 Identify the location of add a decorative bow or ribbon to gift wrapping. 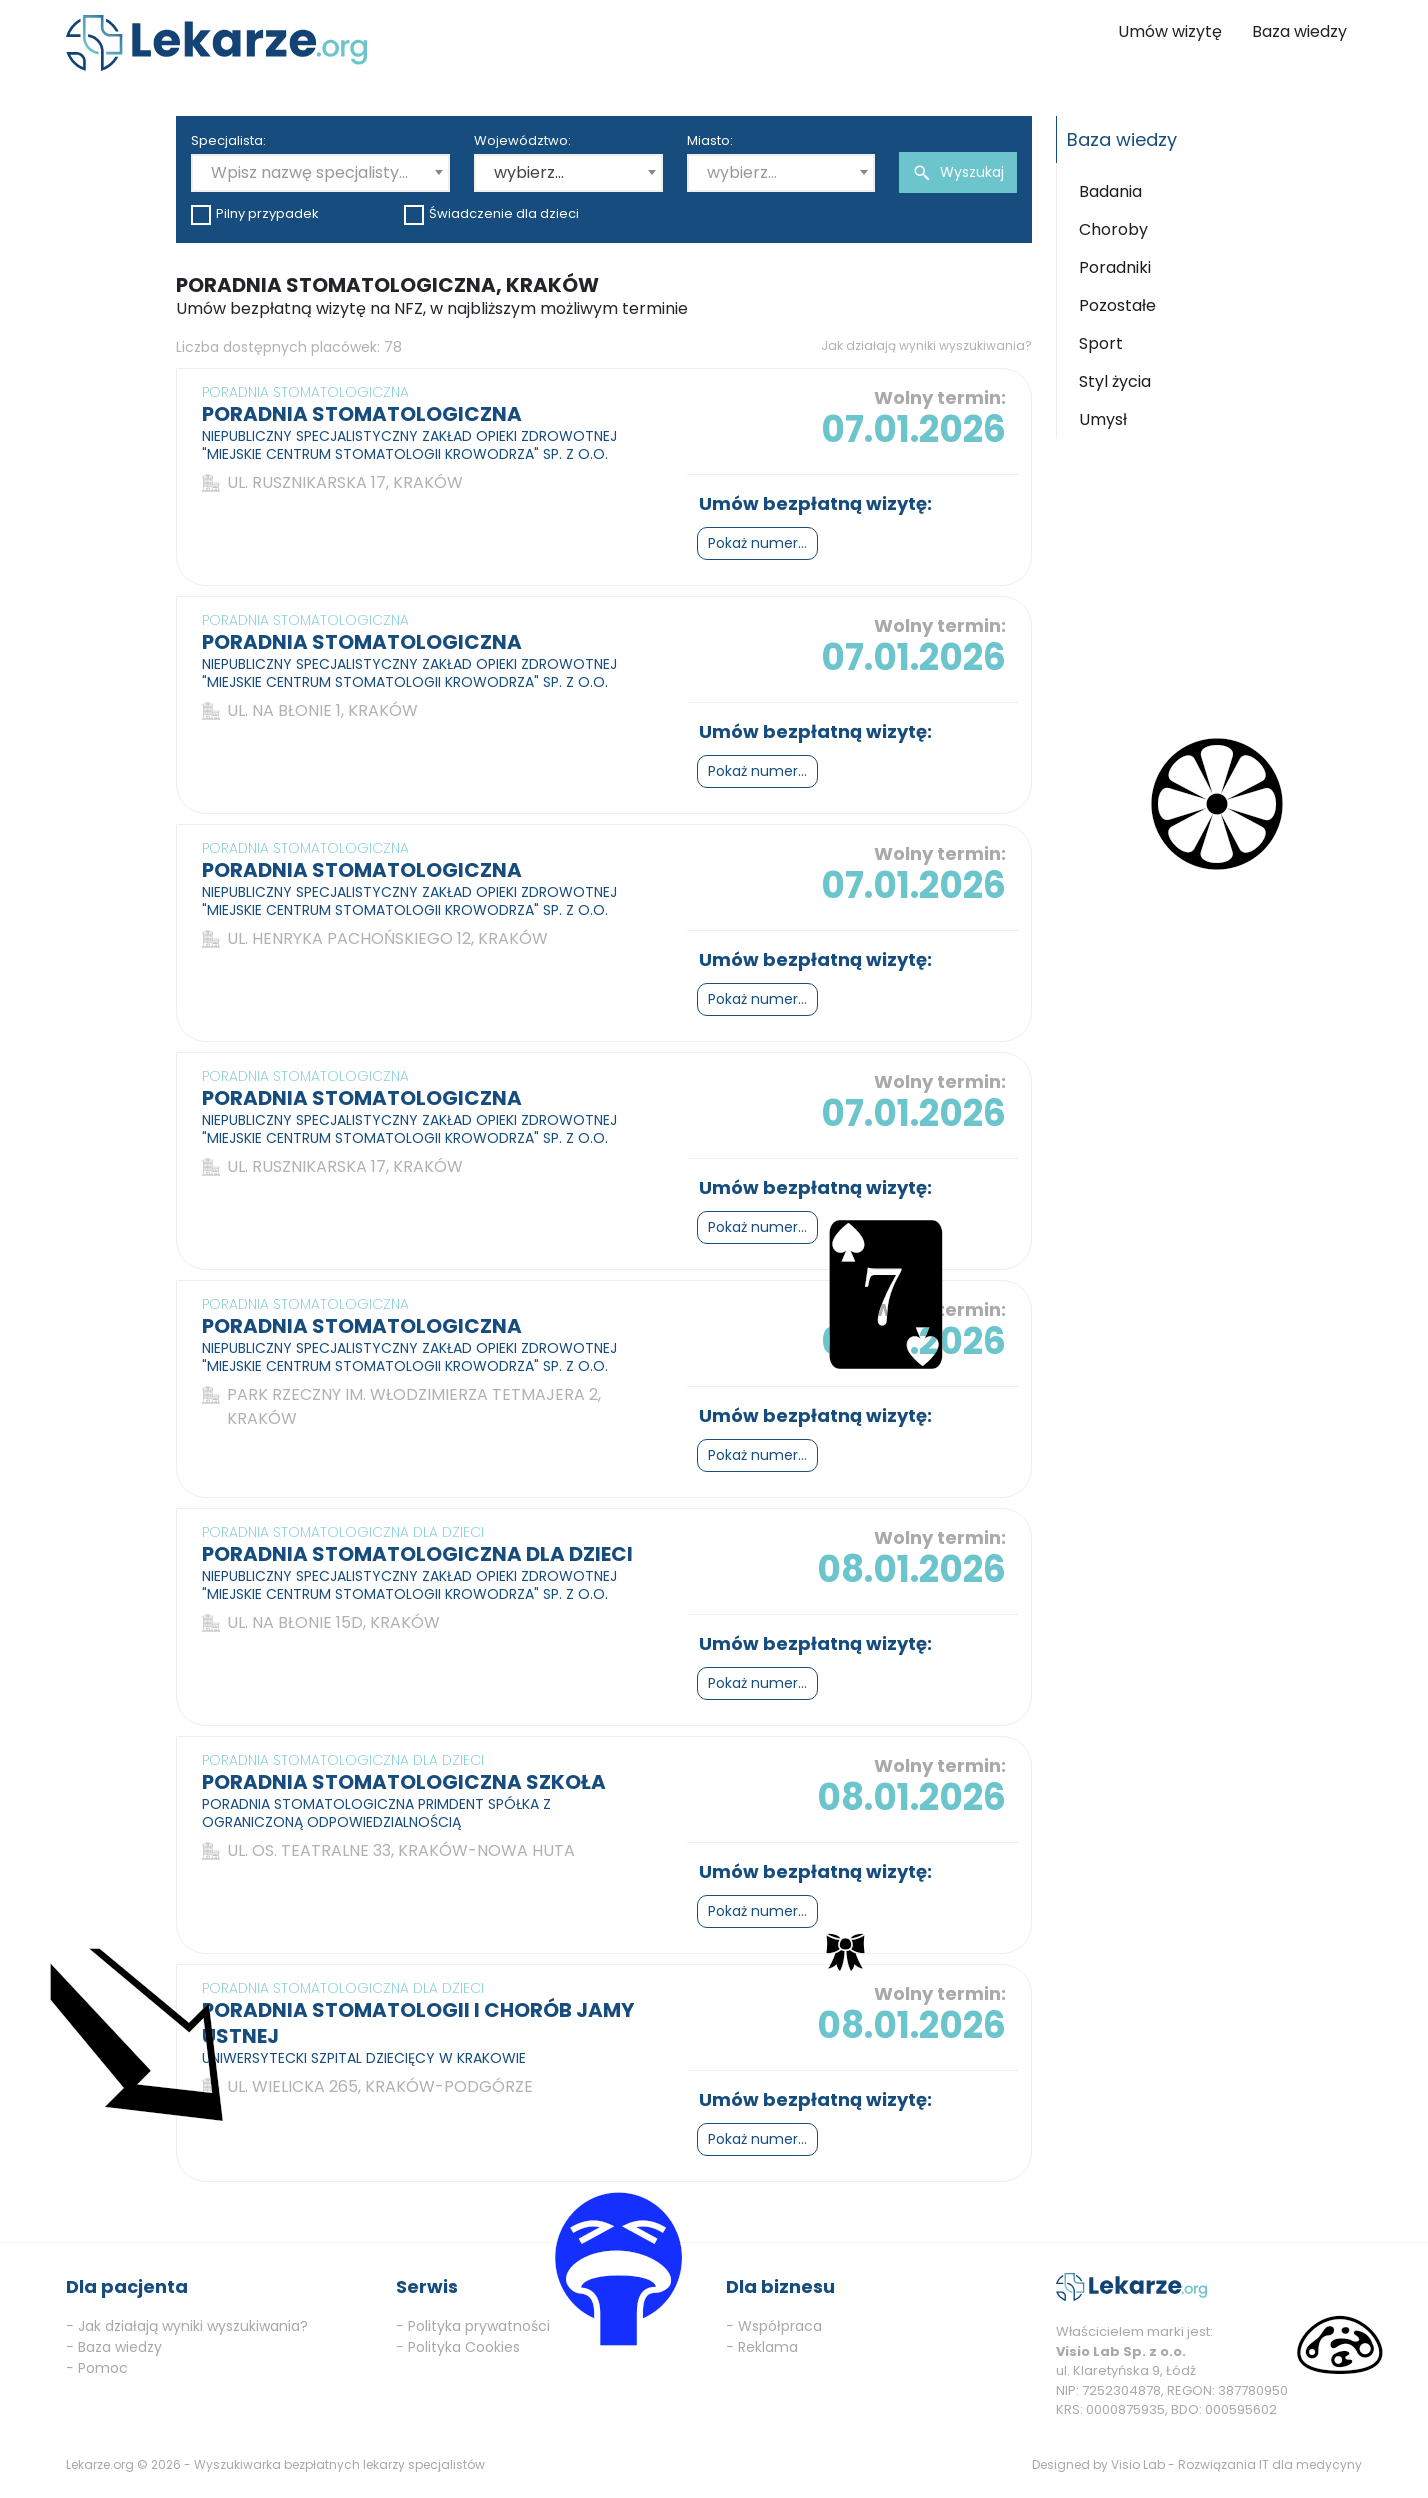
(845, 1952).